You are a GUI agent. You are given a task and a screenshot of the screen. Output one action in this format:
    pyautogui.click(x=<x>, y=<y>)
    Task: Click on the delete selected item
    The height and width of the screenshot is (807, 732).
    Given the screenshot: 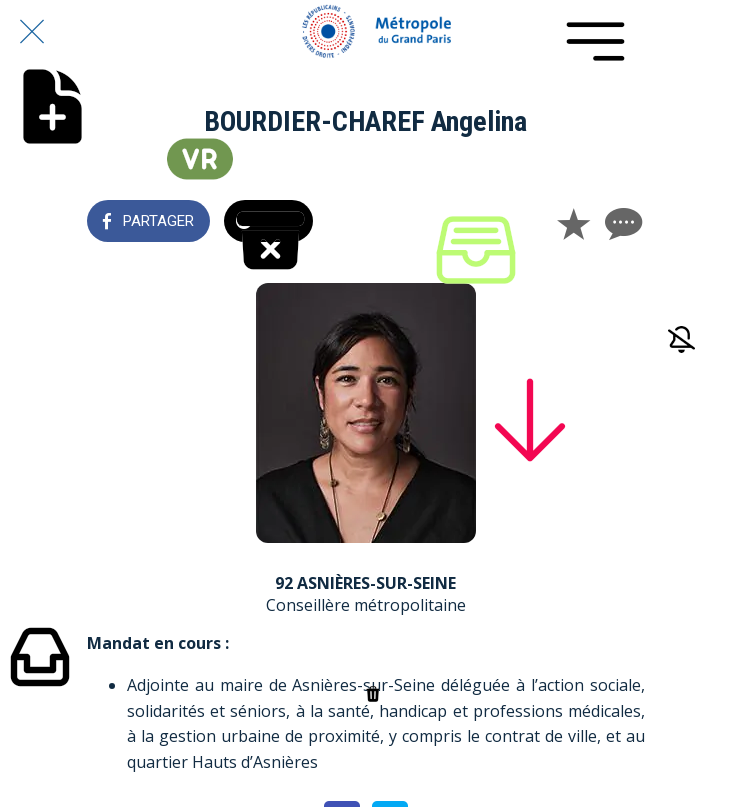 What is the action you would take?
    pyautogui.click(x=373, y=694)
    